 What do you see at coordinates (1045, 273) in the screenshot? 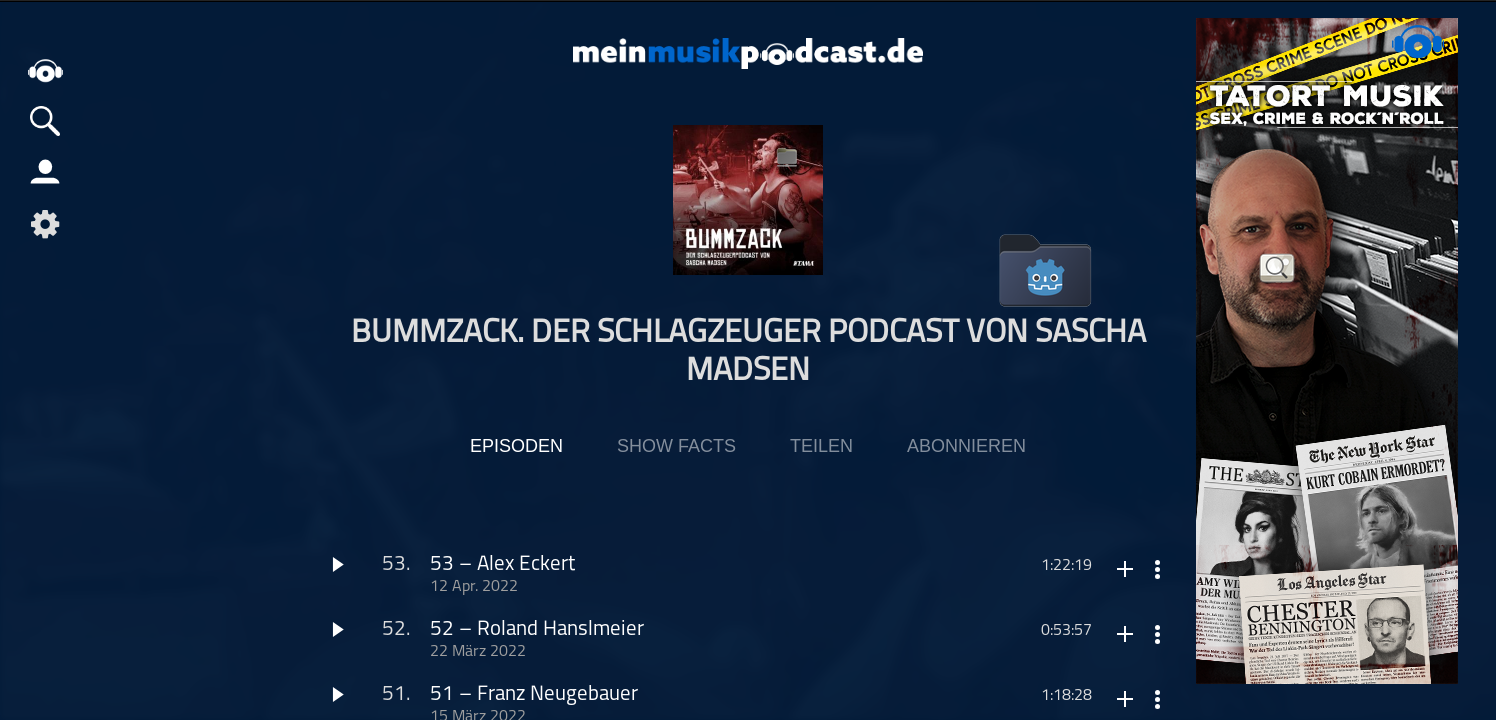
I see `folder containing Godot game engine project files` at bounding box center [1045, 273].